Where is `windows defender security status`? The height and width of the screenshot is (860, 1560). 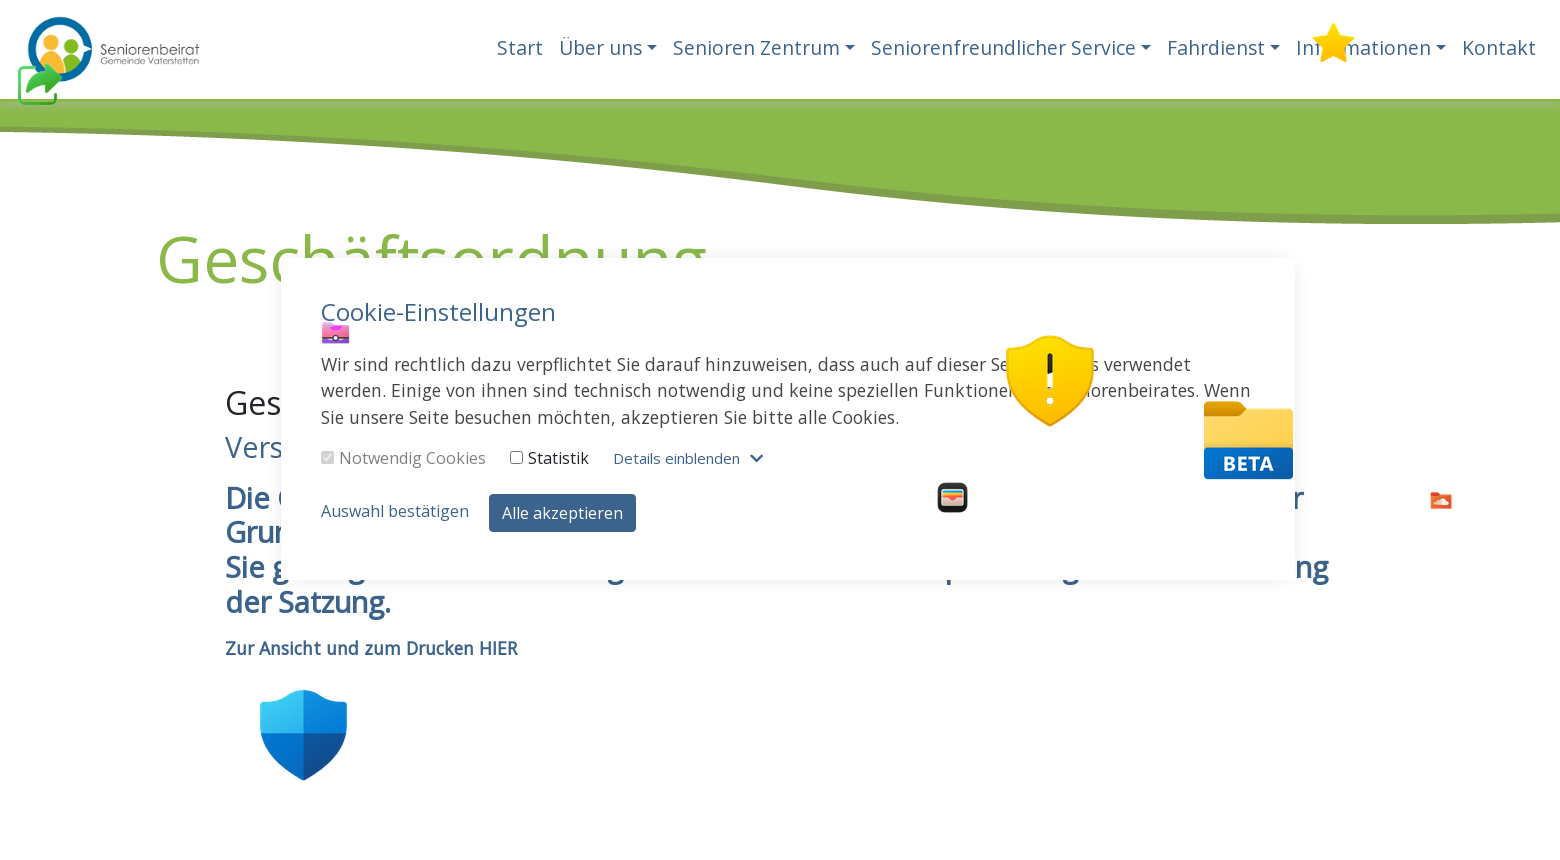
windows defender security status is located at coordinates (303, 735).